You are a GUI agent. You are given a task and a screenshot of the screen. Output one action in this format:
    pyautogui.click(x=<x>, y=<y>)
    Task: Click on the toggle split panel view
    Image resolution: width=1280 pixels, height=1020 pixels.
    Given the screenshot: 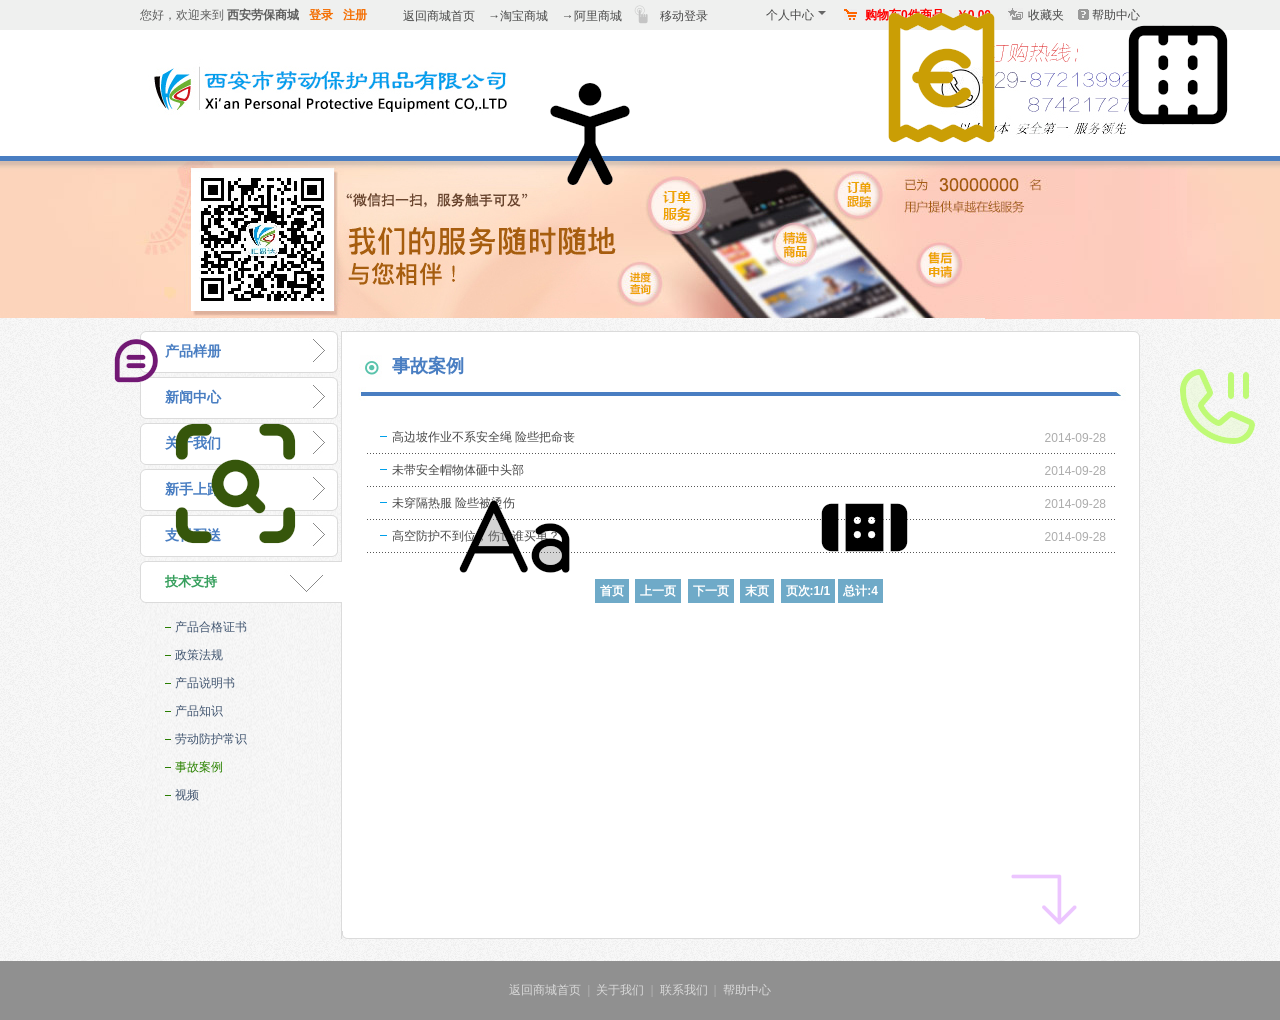 What is the action you would take?
    pyautogui.click(x=1178, y=75)
    